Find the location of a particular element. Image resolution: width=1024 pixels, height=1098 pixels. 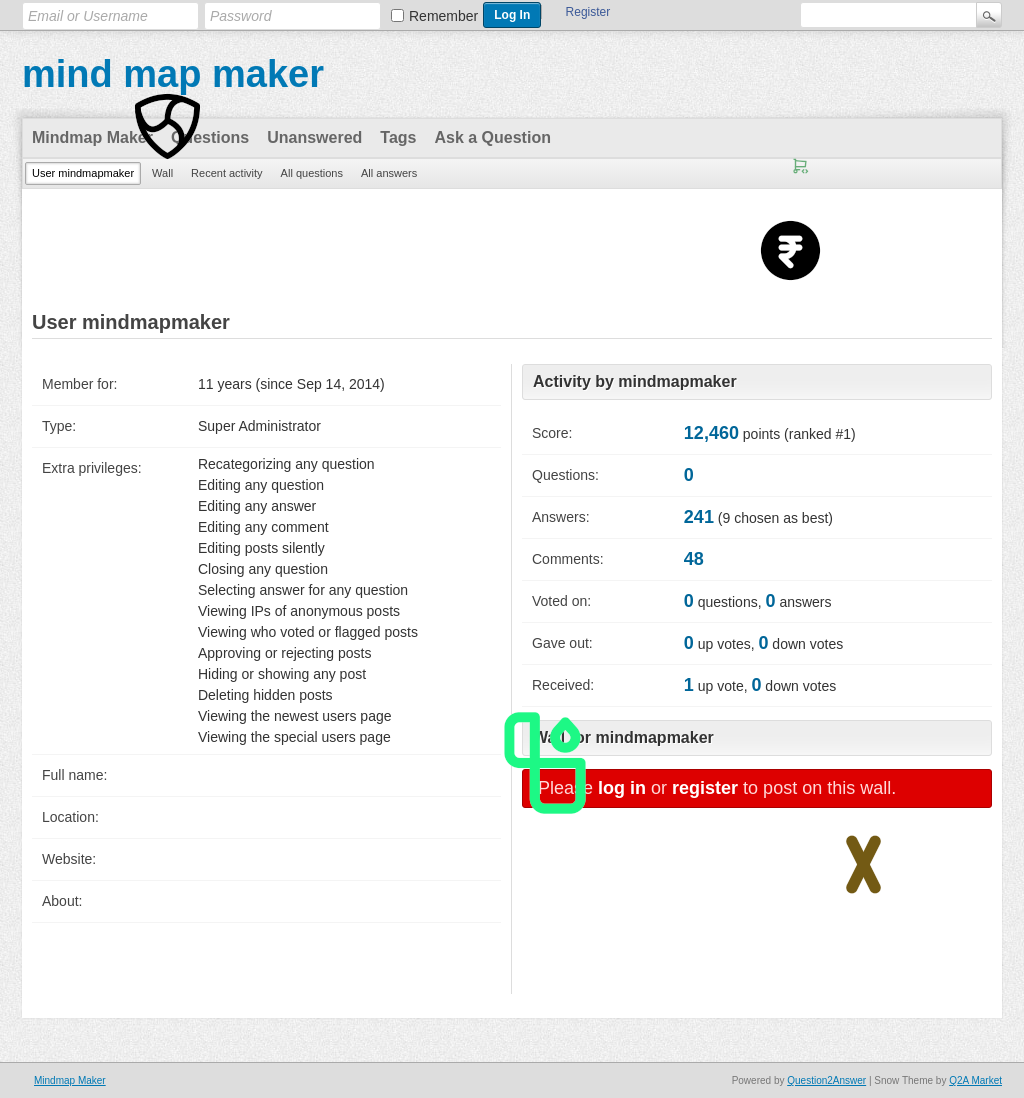

access cart API or developer settings is located at coordinates (800, 166).